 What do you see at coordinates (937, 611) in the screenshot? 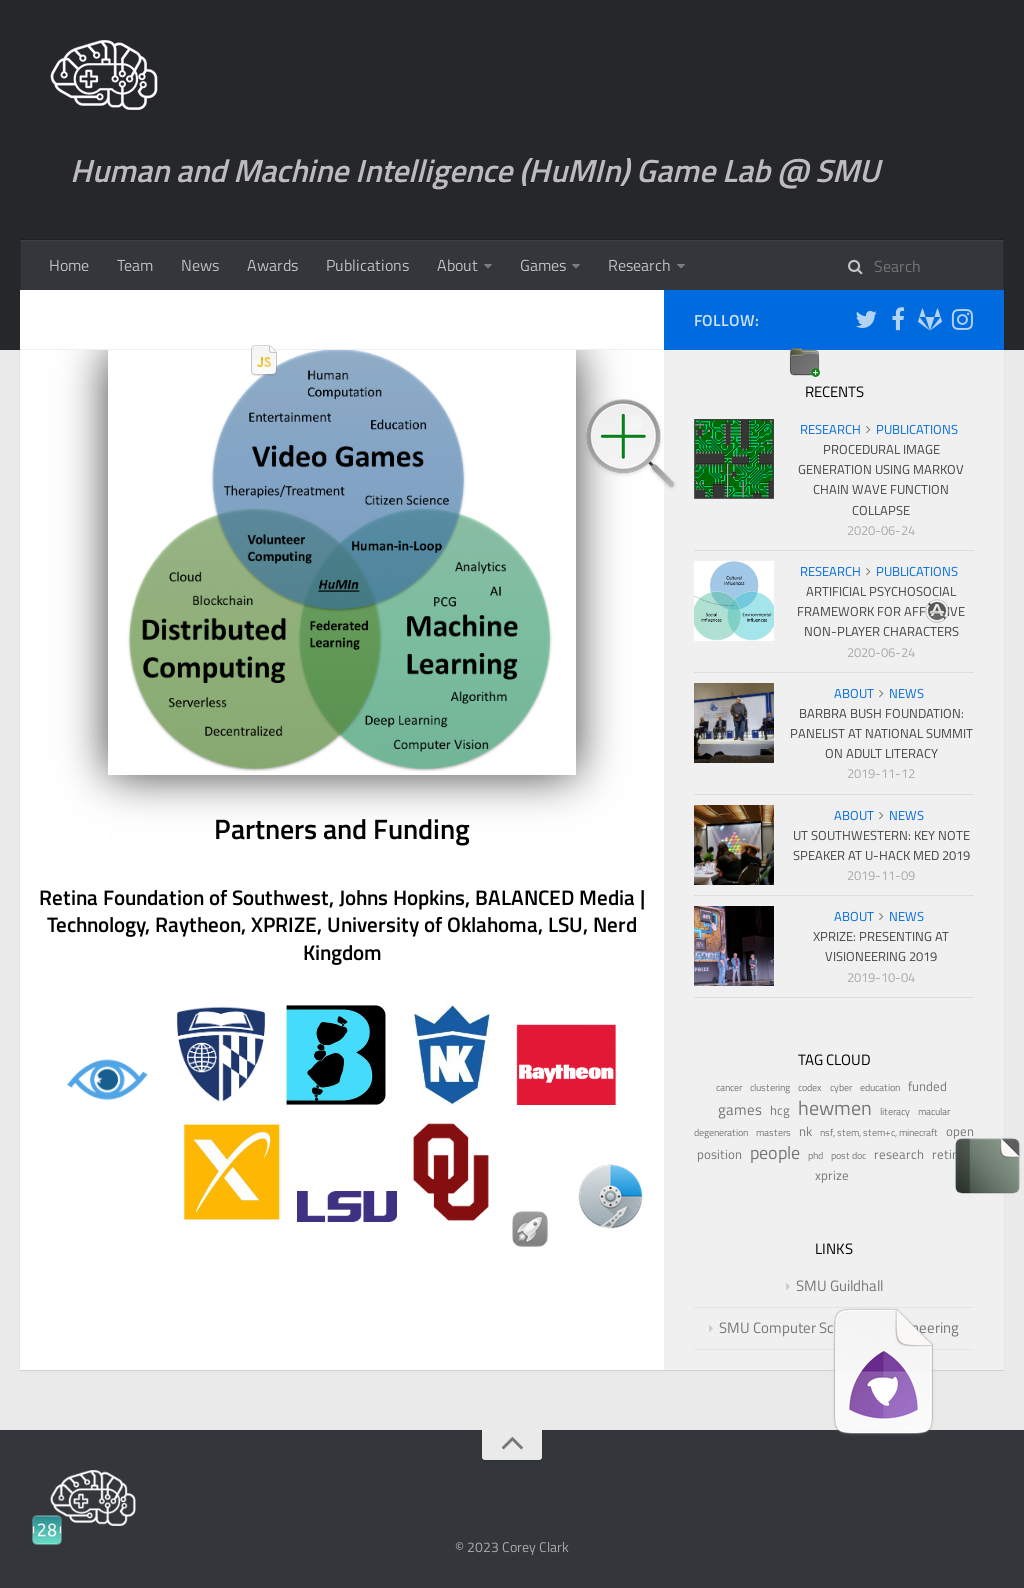
I see `open the software updater application` at bounding box center [937, 611].